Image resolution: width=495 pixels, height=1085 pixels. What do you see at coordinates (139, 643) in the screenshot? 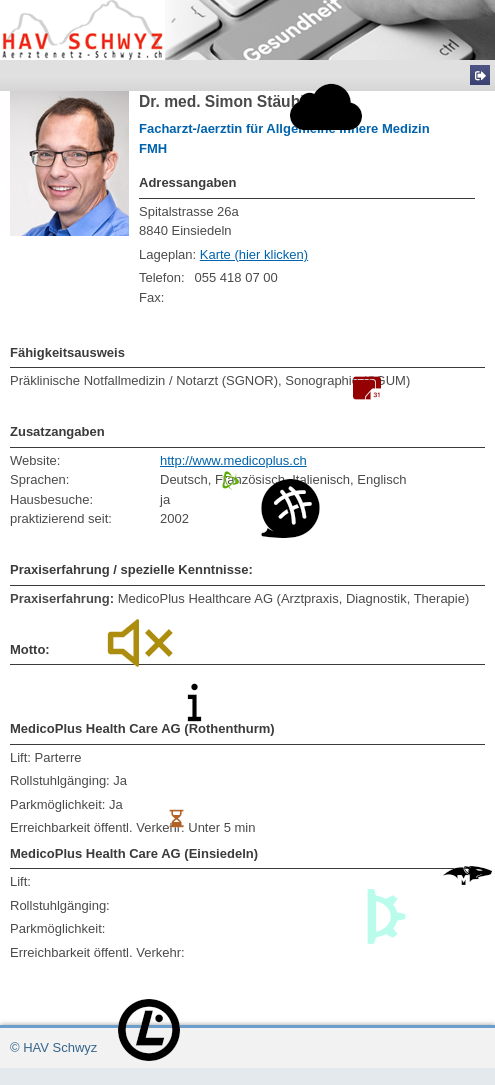
I see `mute audio or sound` at bounding box center [139, 643].